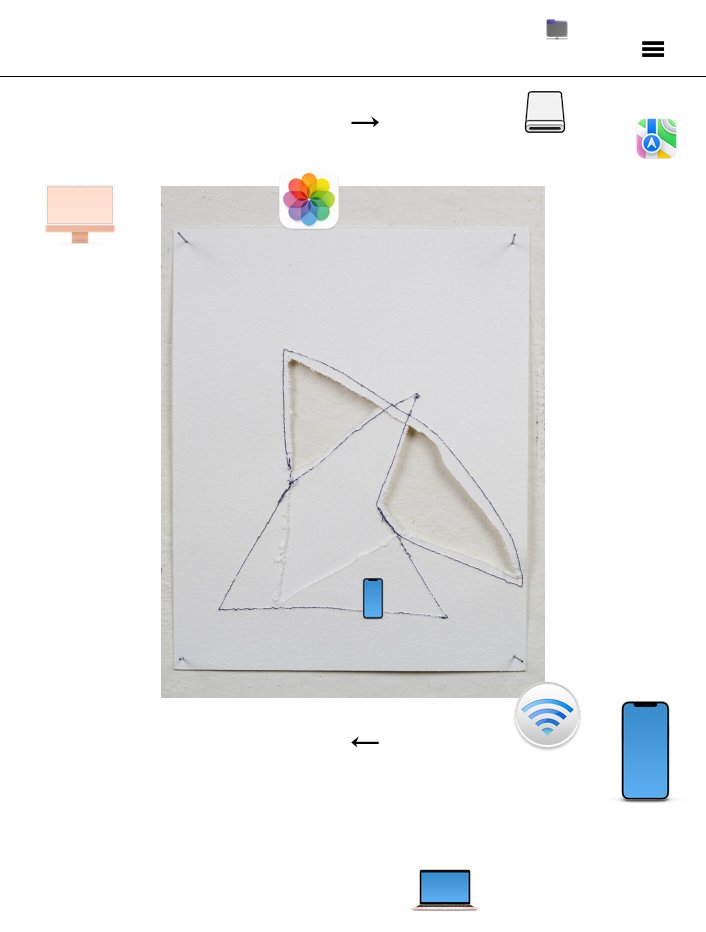  Describe the element at coordinates (656, 138) in the screenshot. I see `open apple maps application` at that location.